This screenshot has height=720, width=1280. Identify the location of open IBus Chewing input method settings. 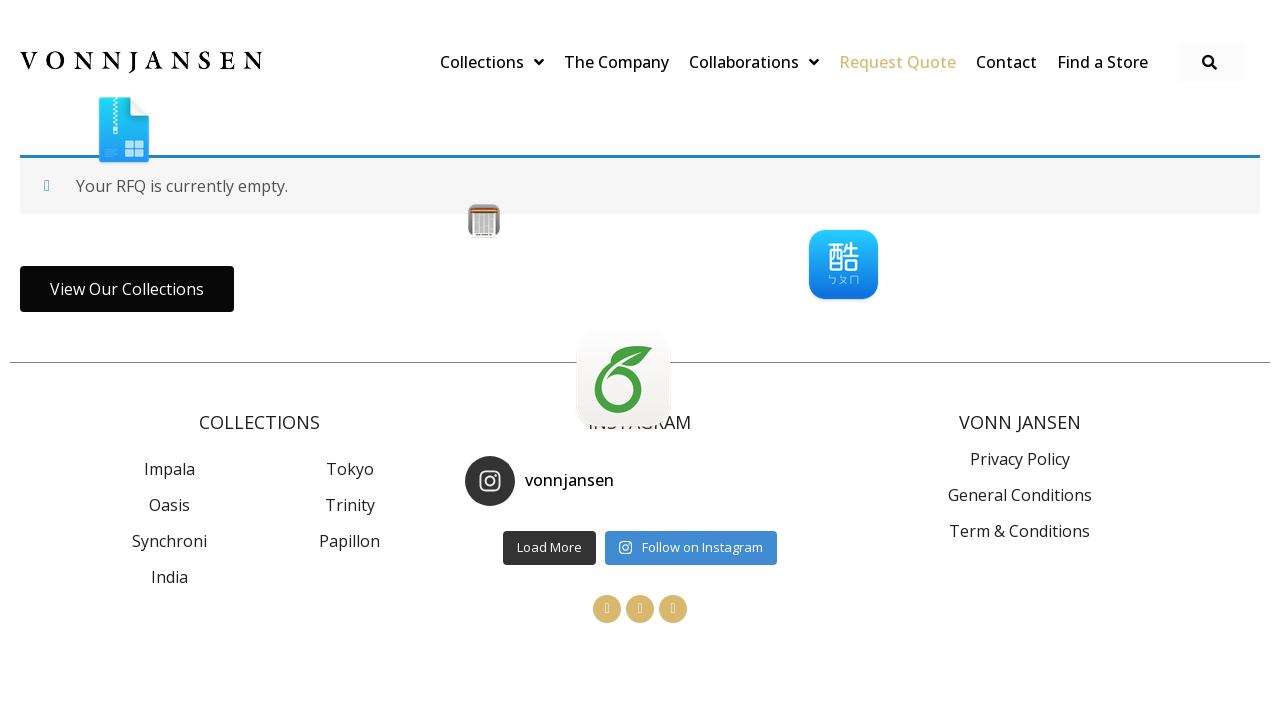
(843, 264).